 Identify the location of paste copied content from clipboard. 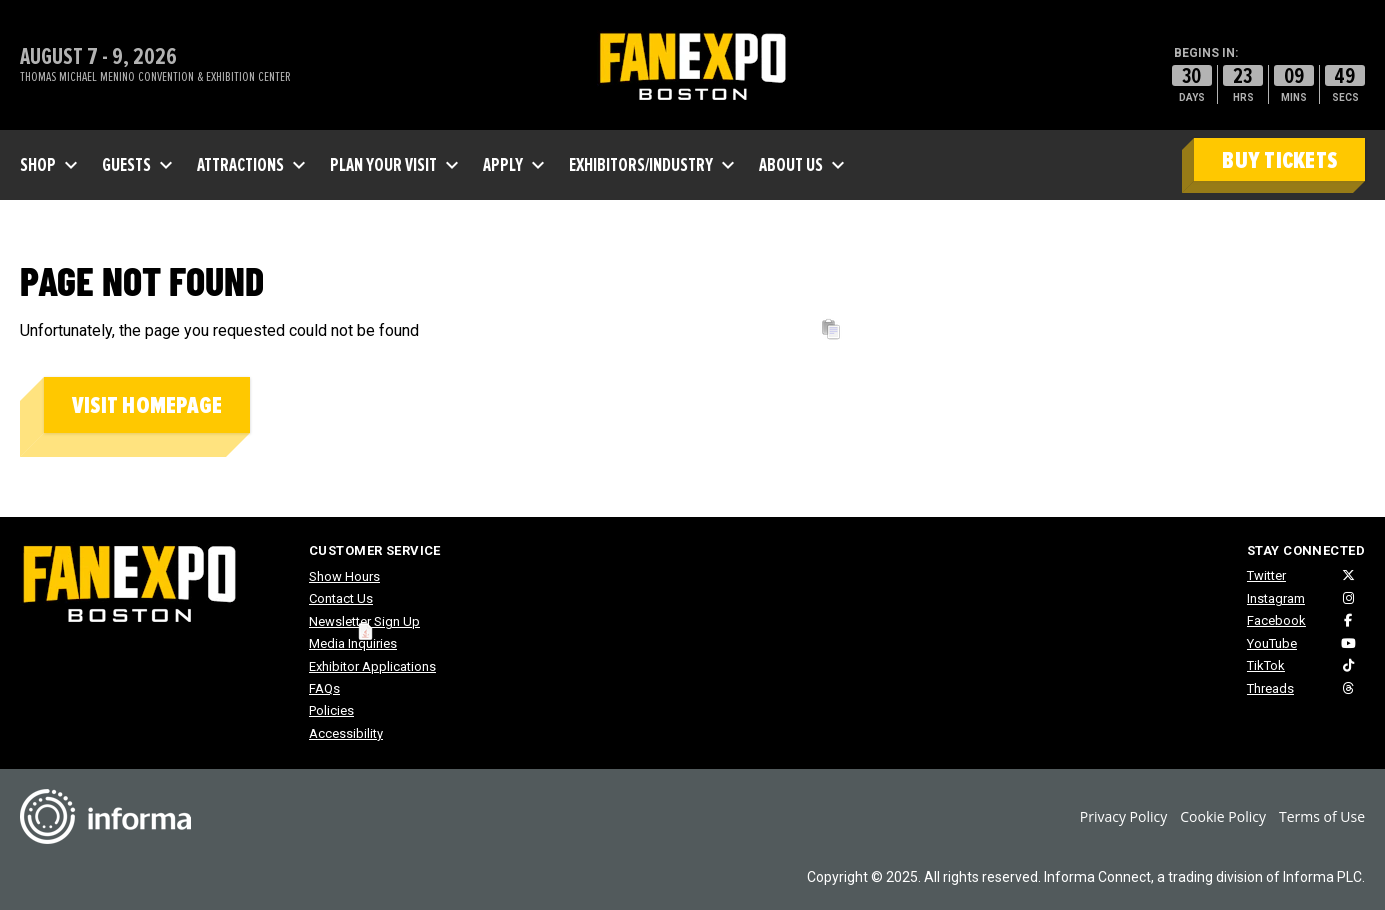
(831, 329).